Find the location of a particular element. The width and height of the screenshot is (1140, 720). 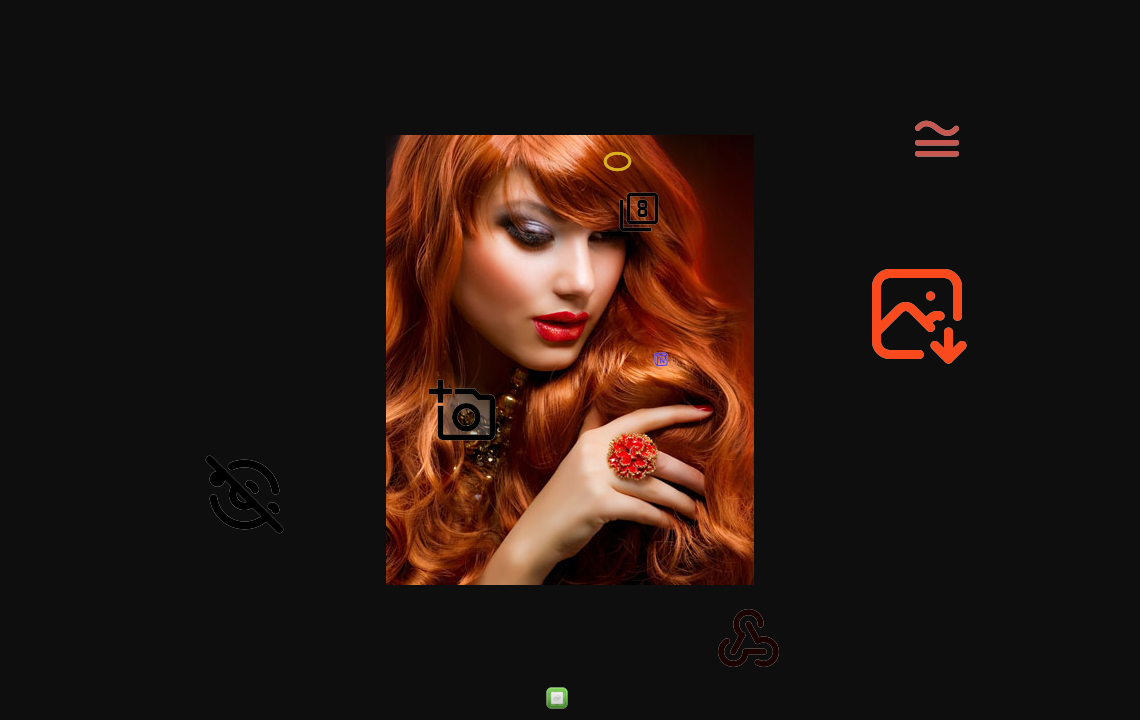

add a new photo is located at coordinates (463, 411).